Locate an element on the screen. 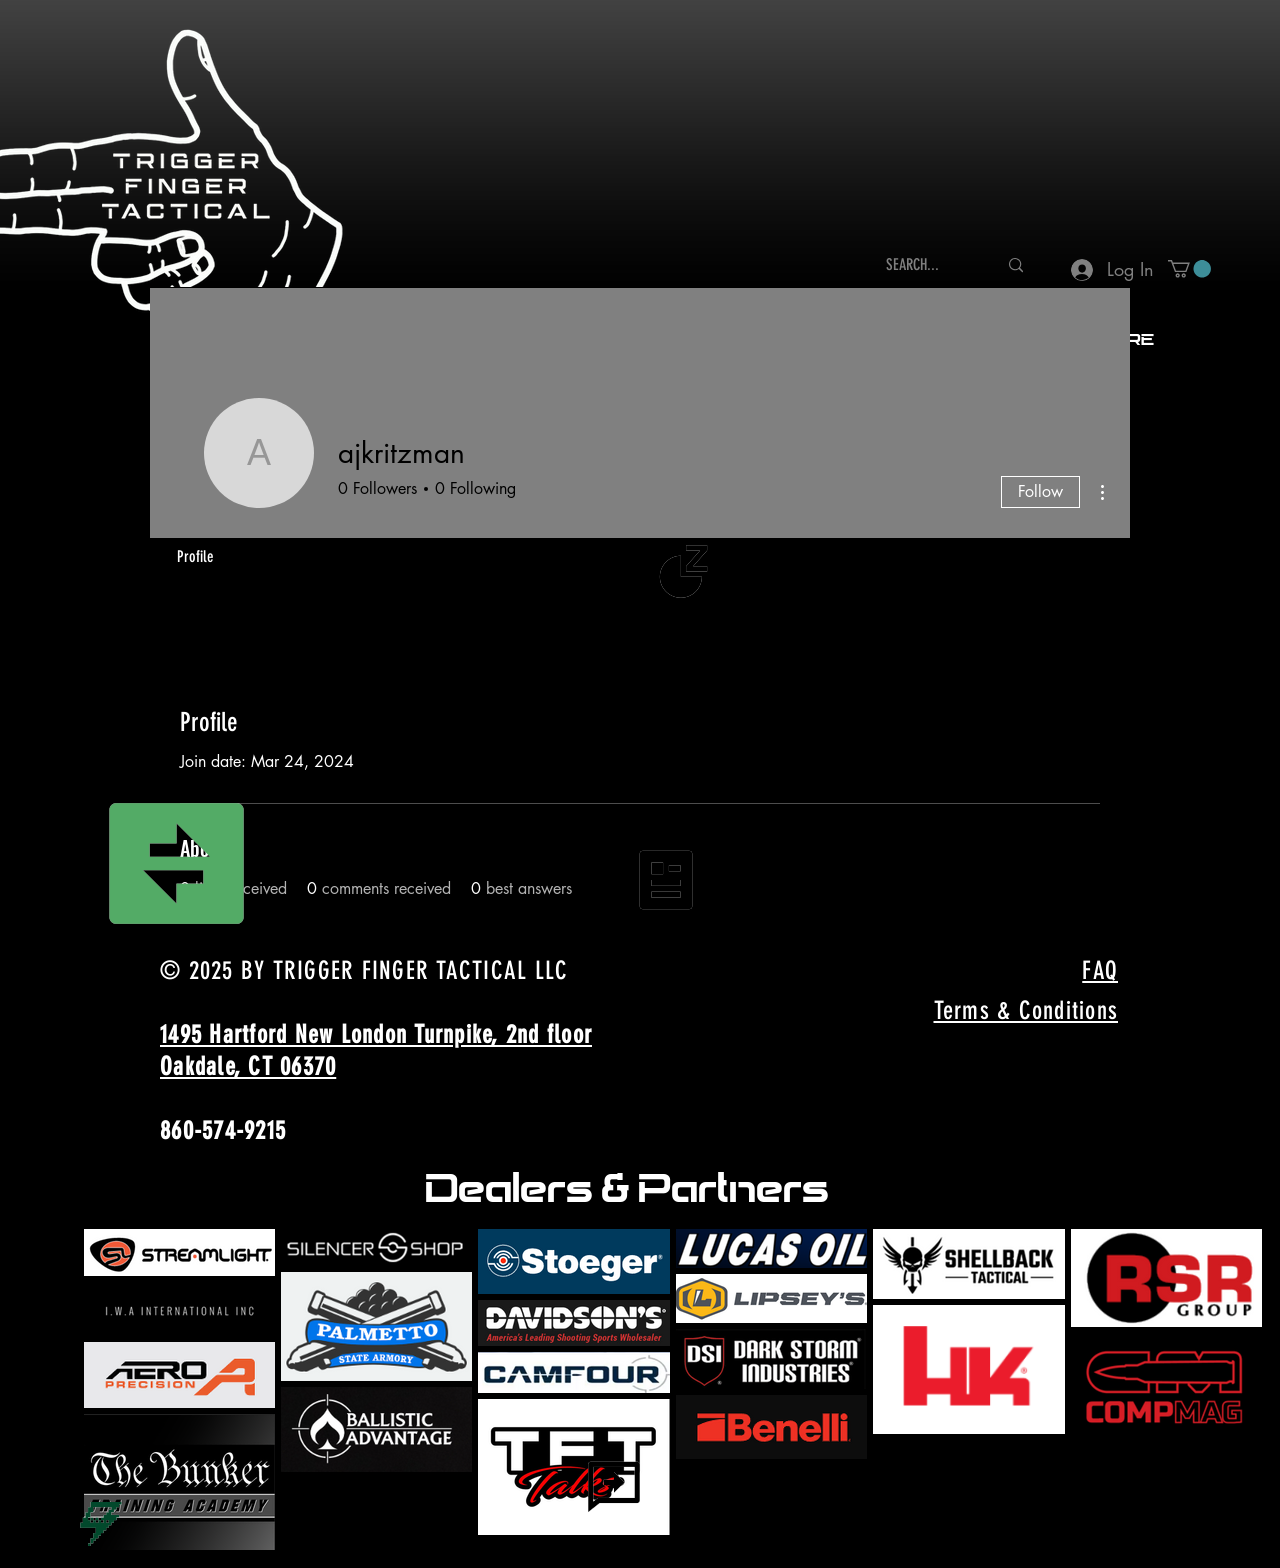 The width and height of the screenshot is (1280, 1568). indicates rest or sleep mode is located at coordinates (683, 571).